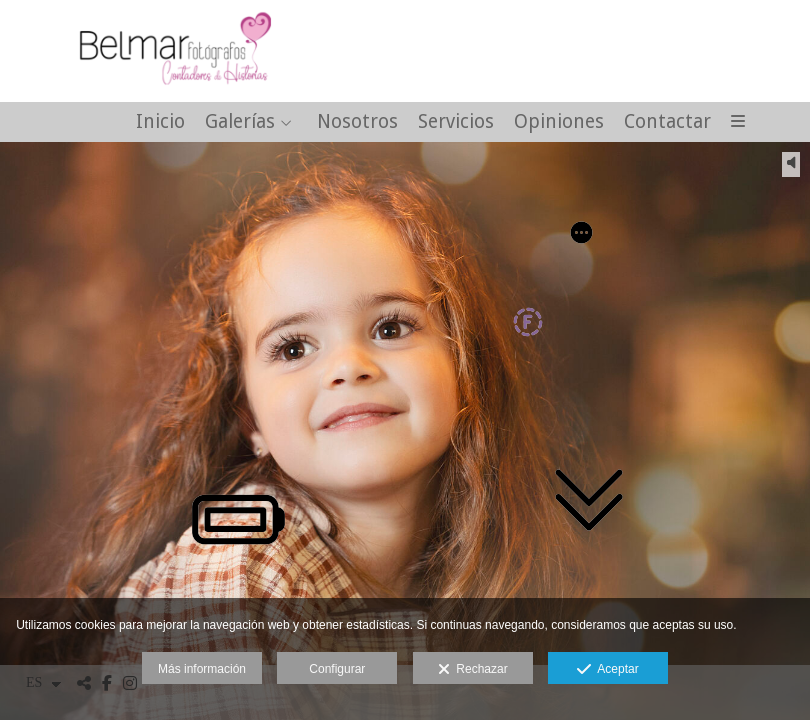 Image resolution: width=810 pixels, height=720 pixels. Describe the element at coordinates (589, 500) in the screenshot. I see `scroll down or view more content below` at that location.